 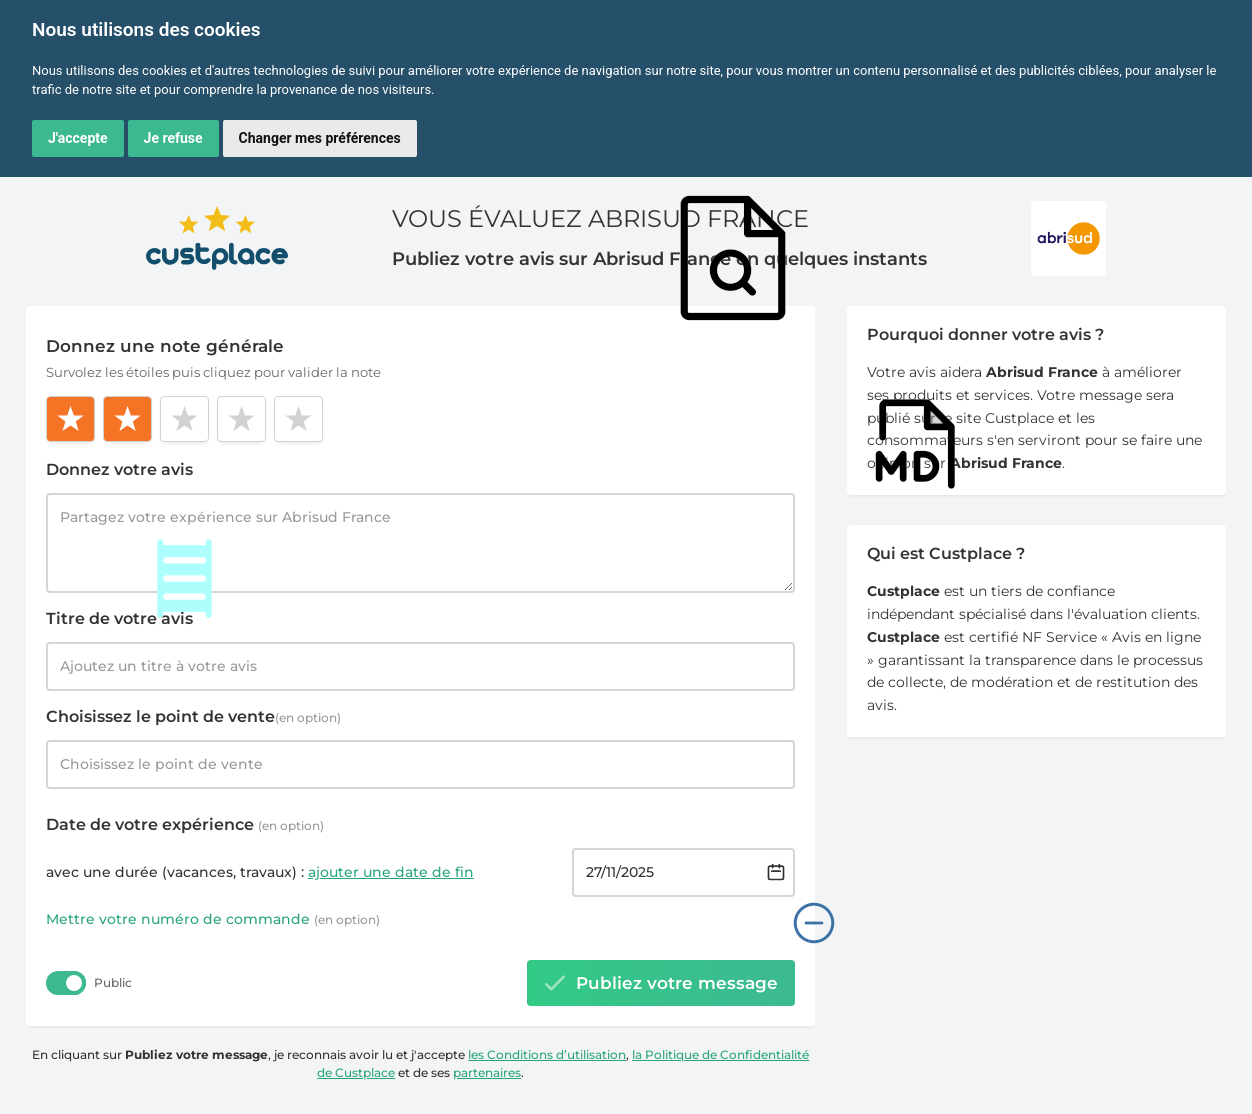 What do you see at coordinates (733, 258) in the screenshot?
I see `search within a document` at bounding box center [733, 258].